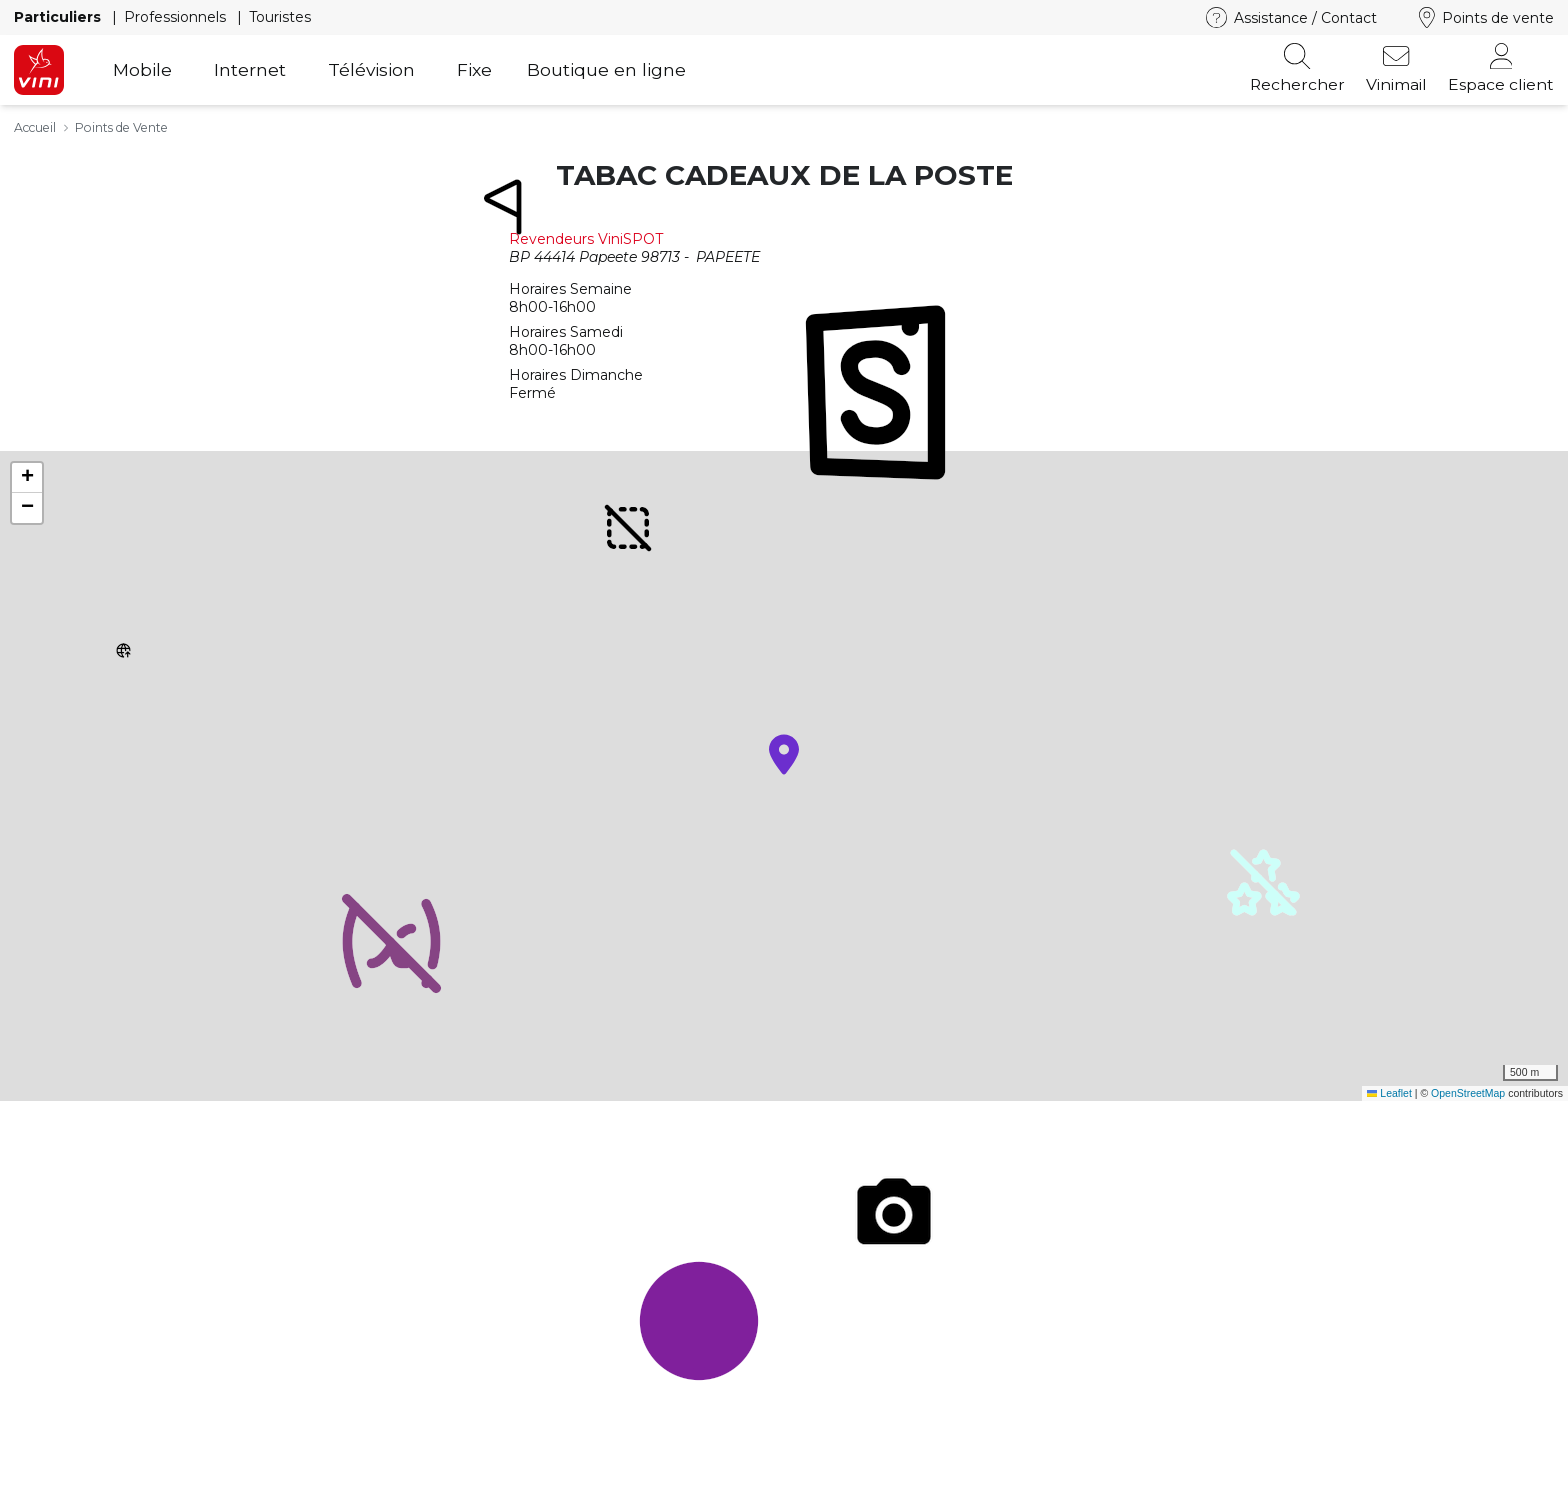 The width and height of the screenshot is (1568, 1507). Describe the element at coordinates (699, 1321) in the screenshot. I see `indicates 100% completion` at that location.